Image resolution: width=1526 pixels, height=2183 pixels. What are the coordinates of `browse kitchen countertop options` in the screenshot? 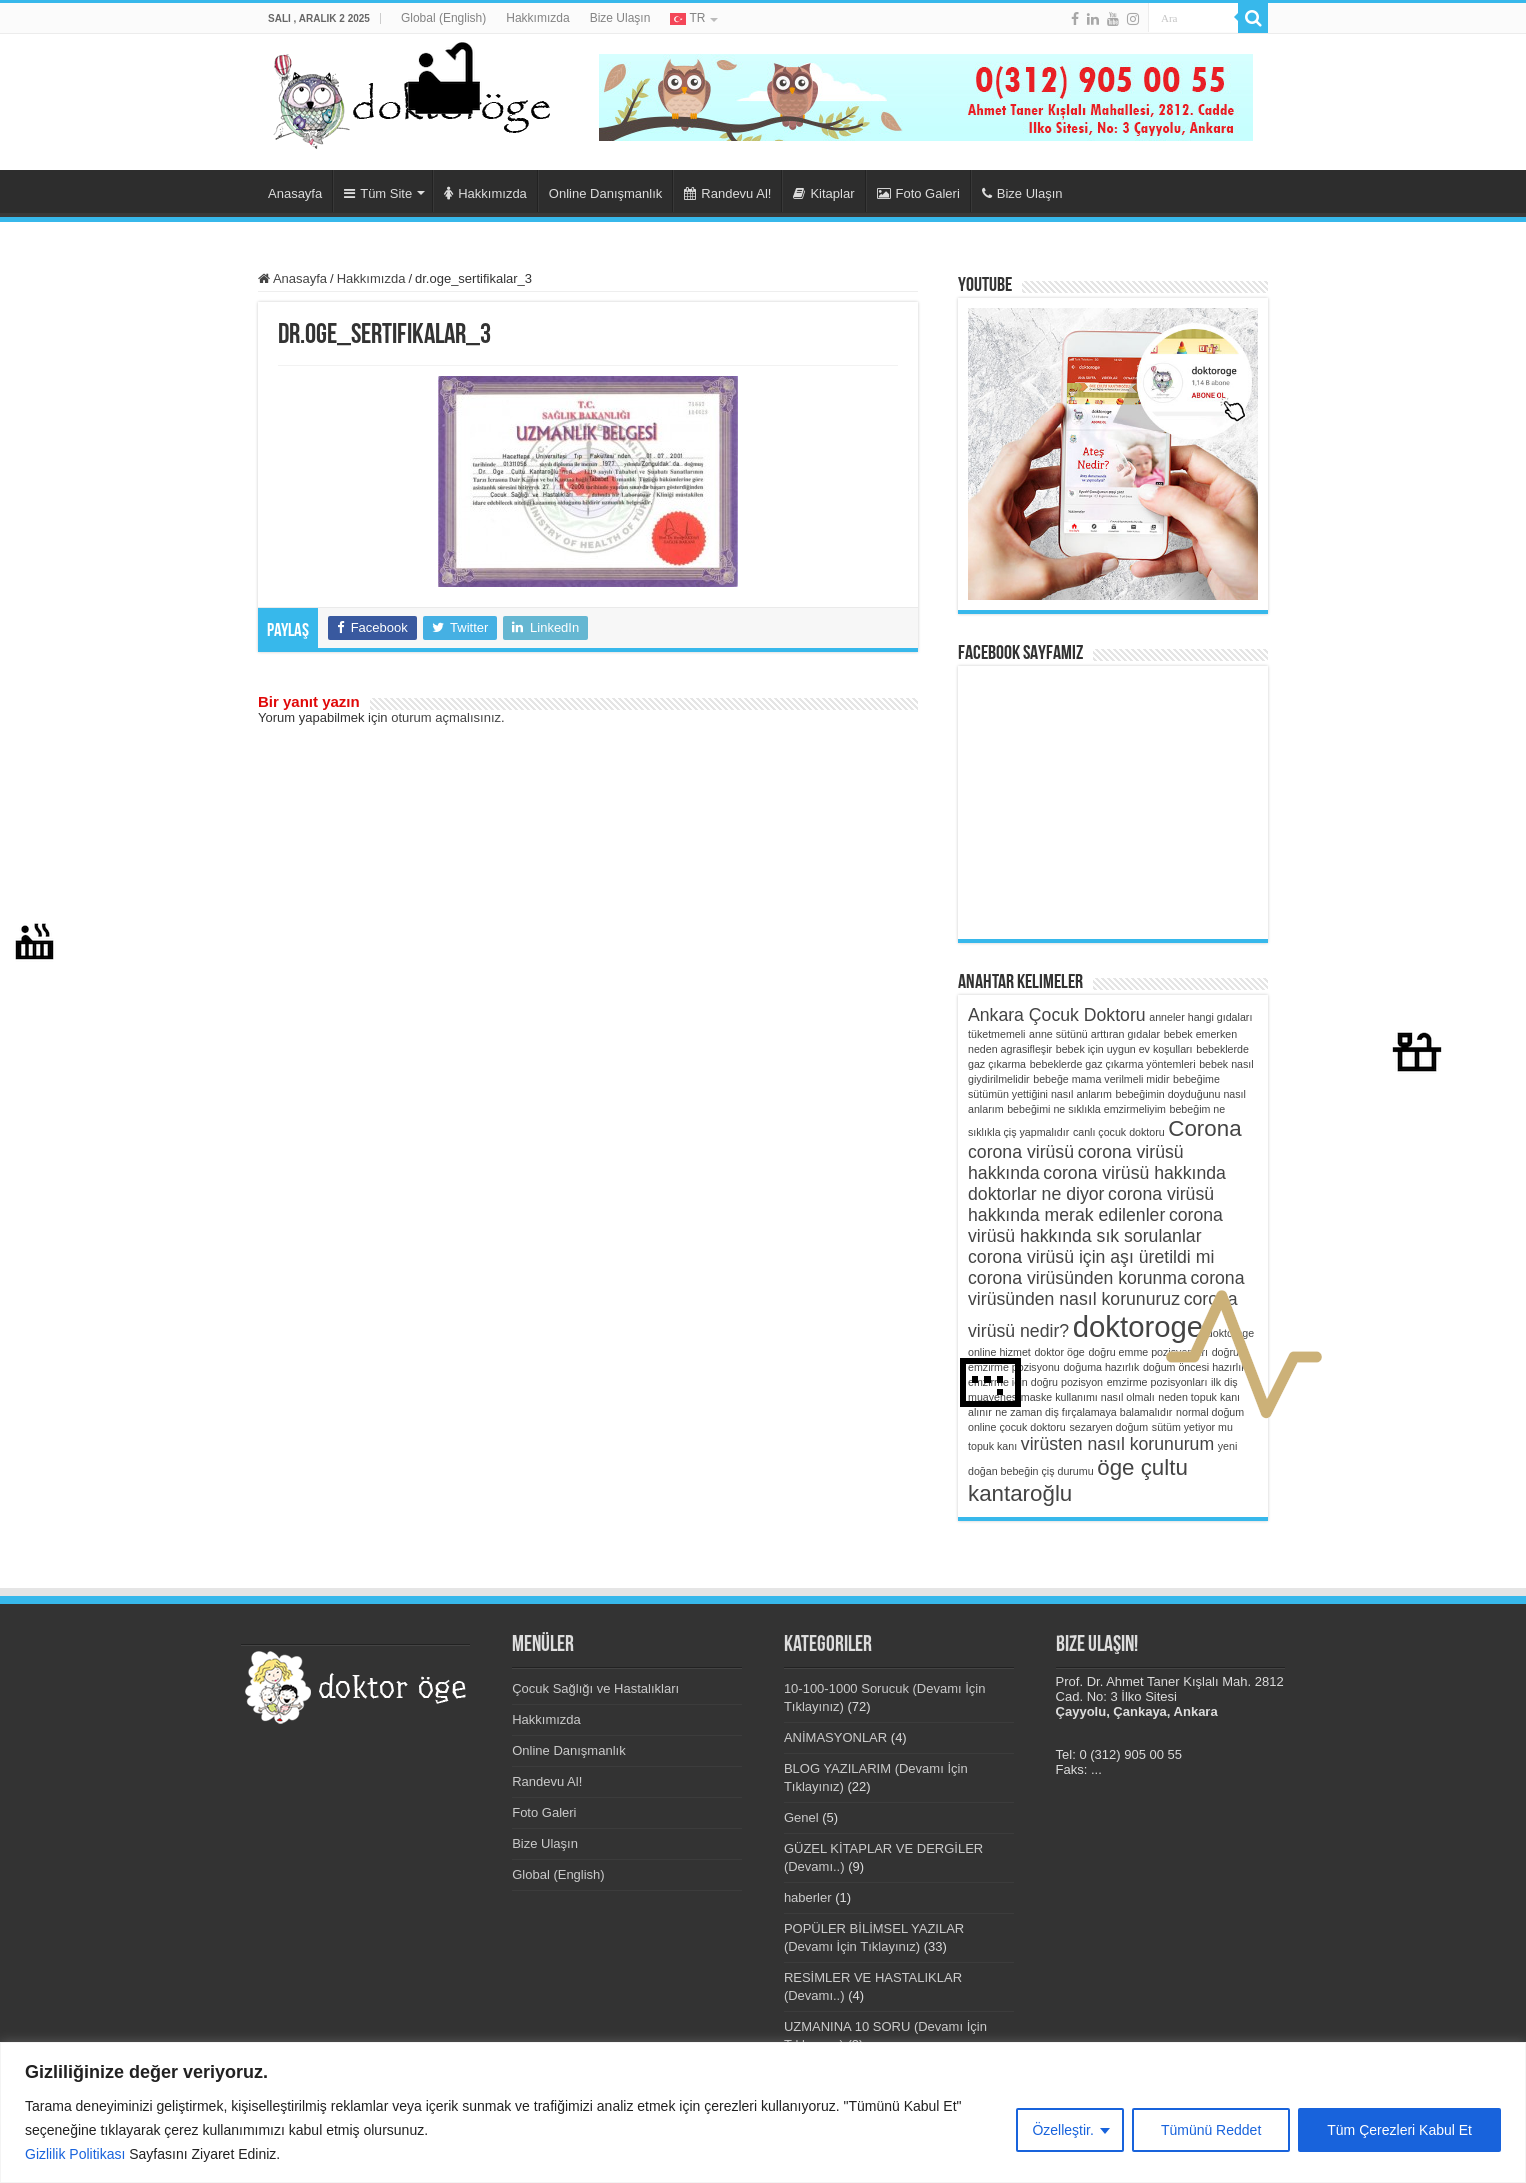 It's located at (1417, 1052).